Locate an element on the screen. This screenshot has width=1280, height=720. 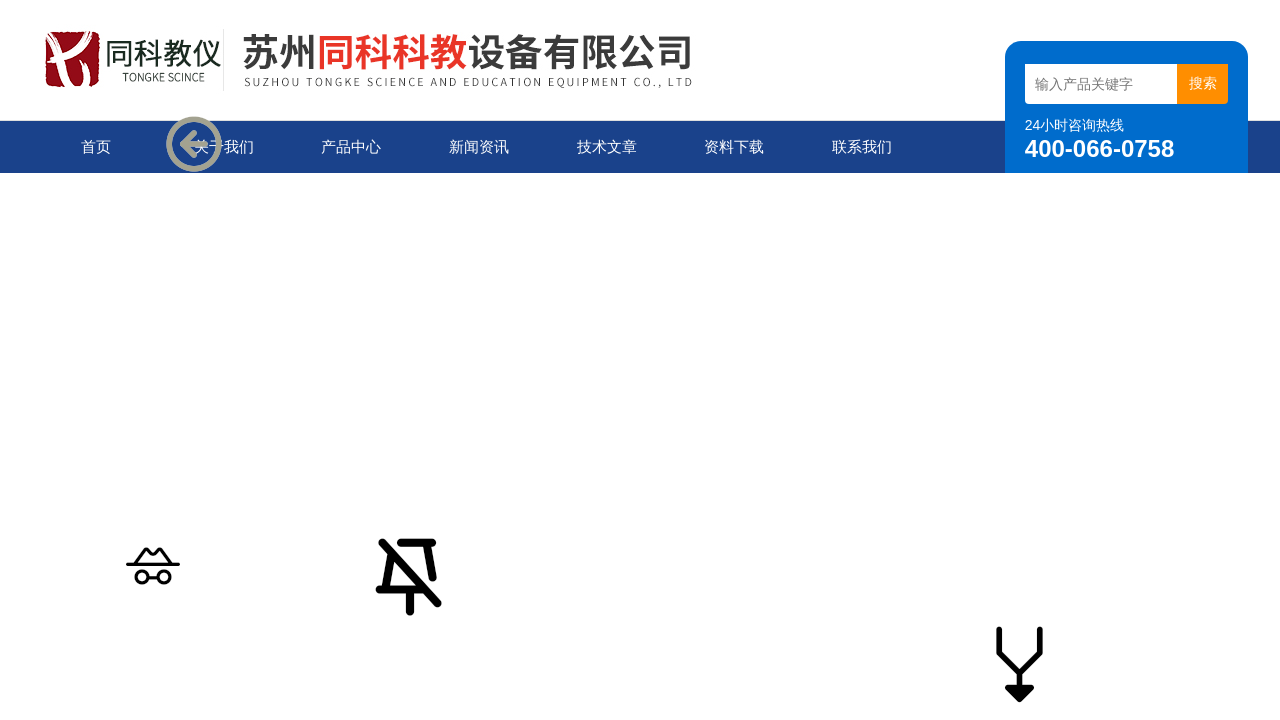
go back to the previous screen is located at coordinates (194, 144).